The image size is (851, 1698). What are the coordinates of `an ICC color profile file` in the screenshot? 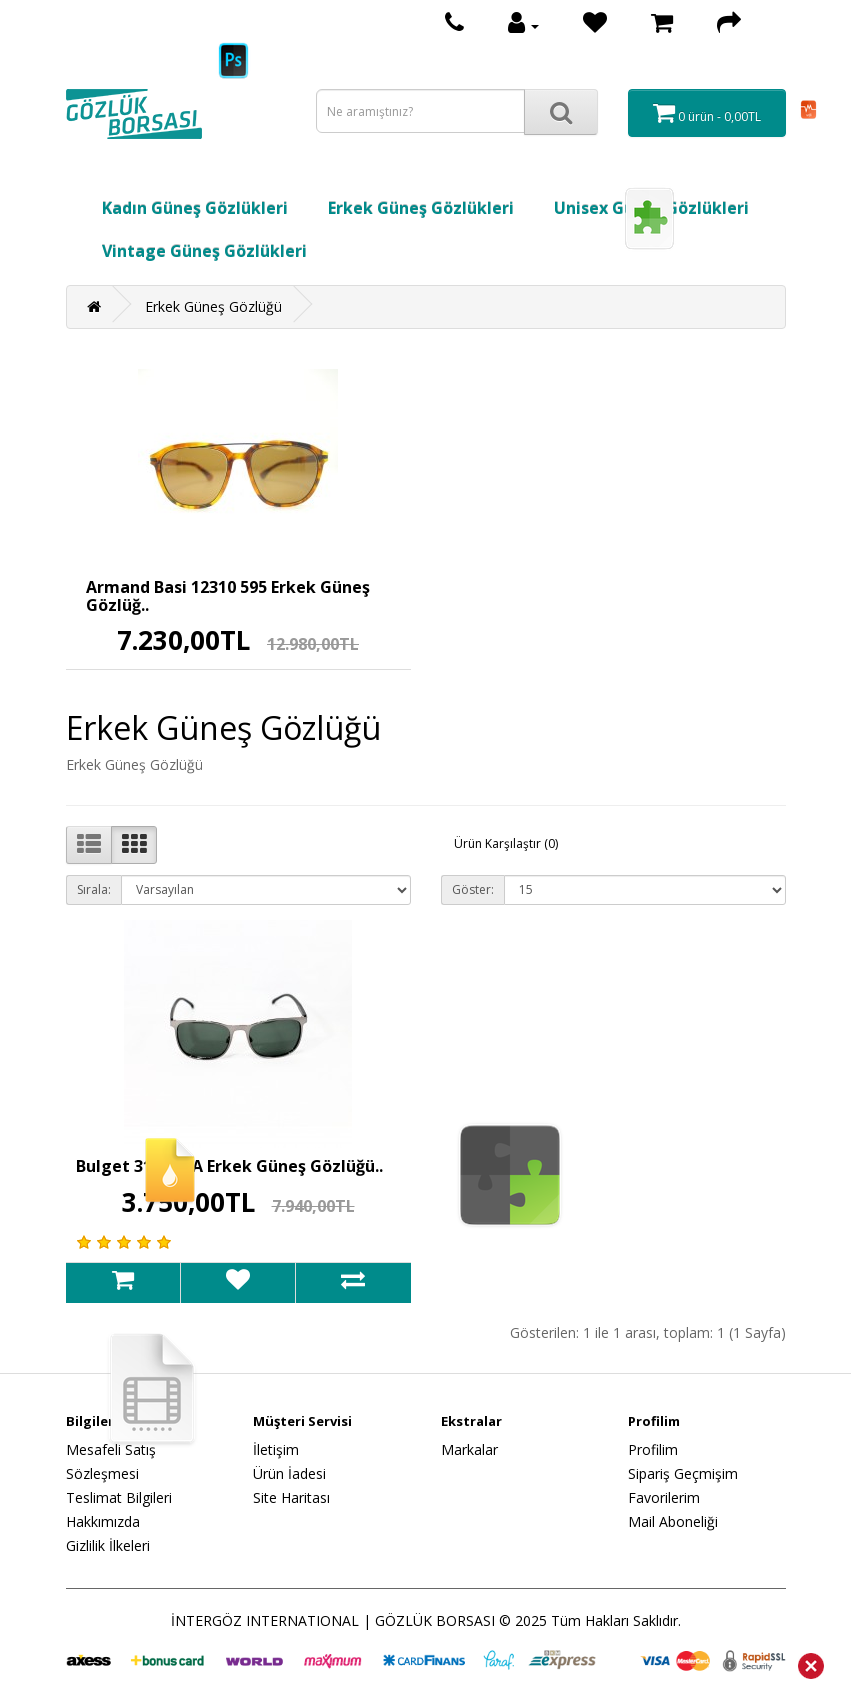 It's located at (170, 1170).